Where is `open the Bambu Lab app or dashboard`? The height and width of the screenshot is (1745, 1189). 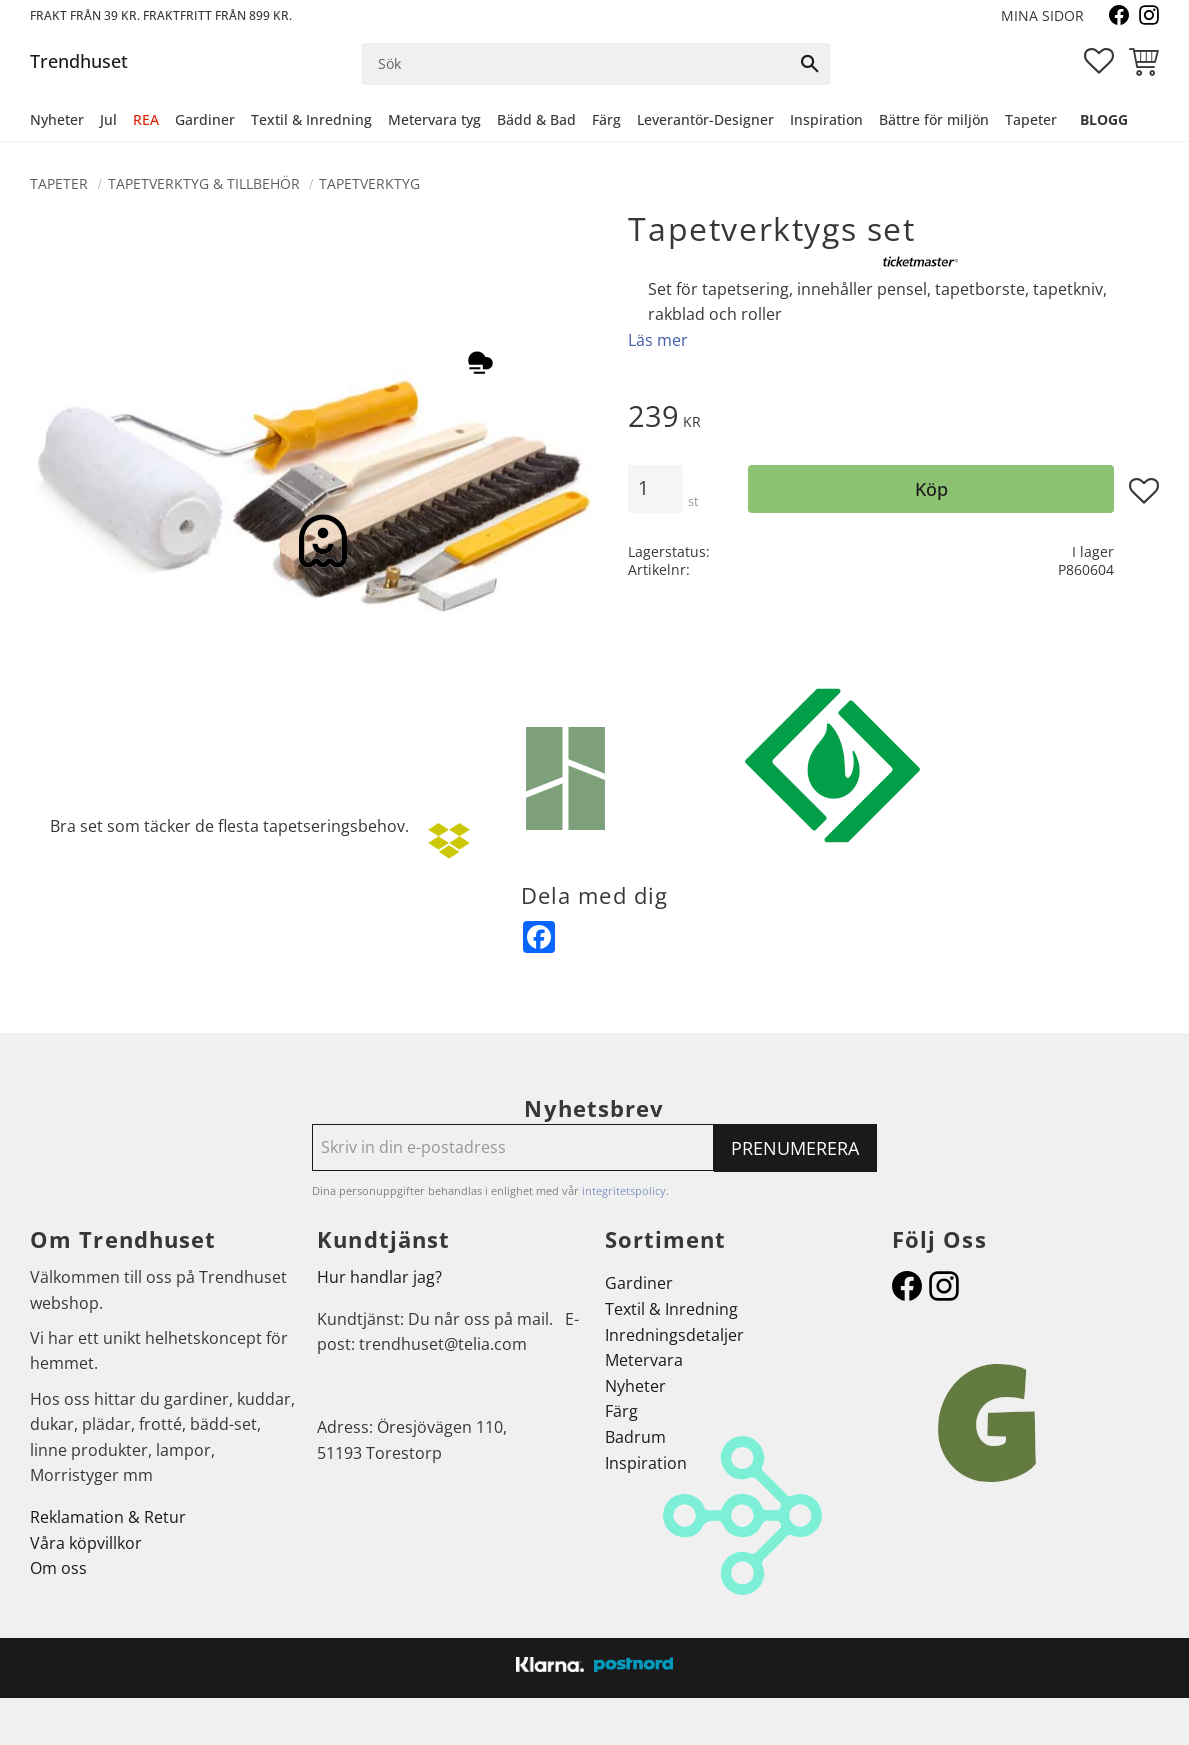
open the Bambu Lab app or dashboard is located at coordinates (565, 778).